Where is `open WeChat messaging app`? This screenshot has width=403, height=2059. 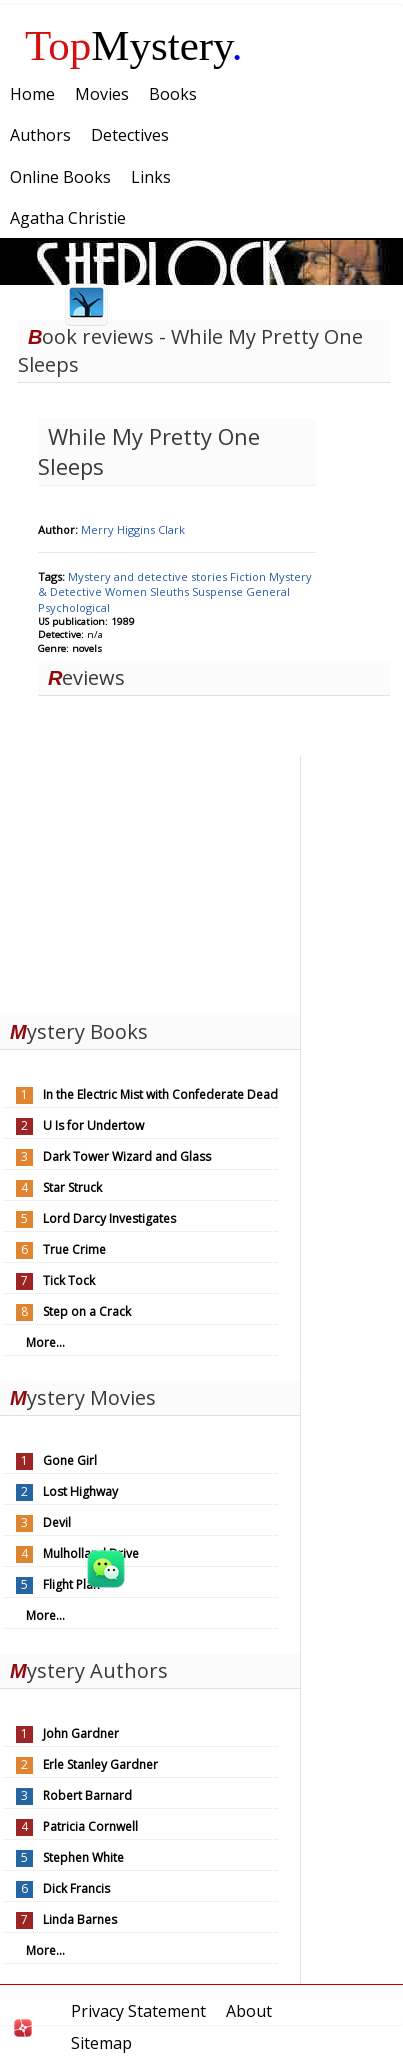 open WeChat messaging app is located at coordinates (106, 1569).